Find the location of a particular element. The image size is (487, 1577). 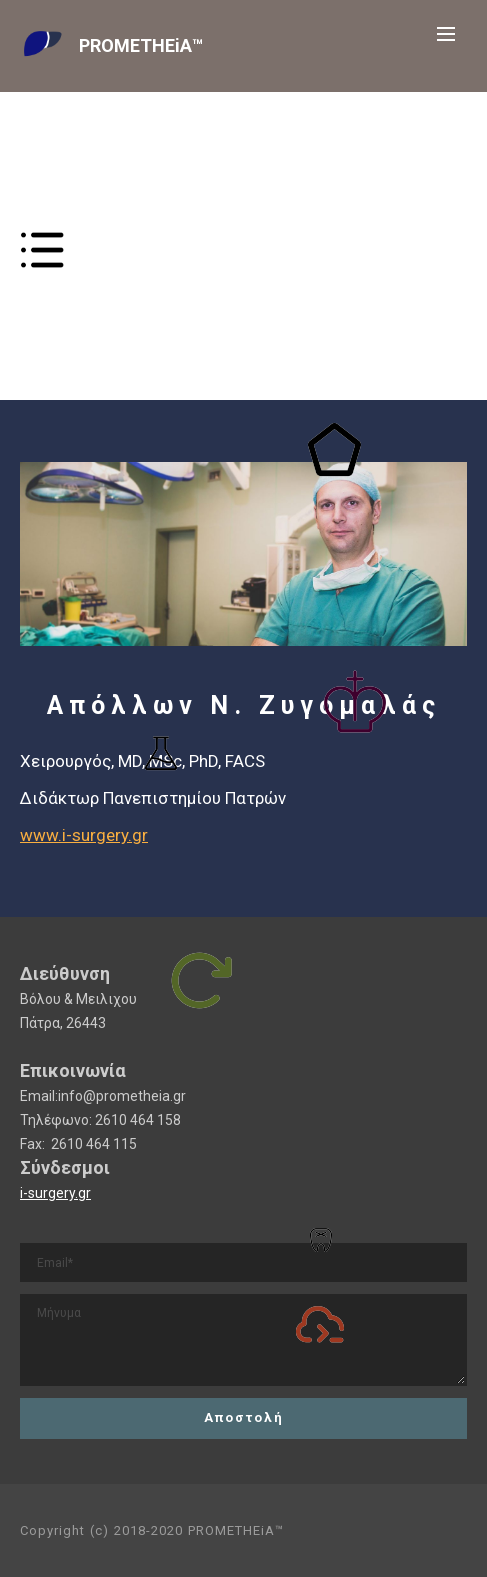

pentagon shape indicator is located at coordinates (334, 451).